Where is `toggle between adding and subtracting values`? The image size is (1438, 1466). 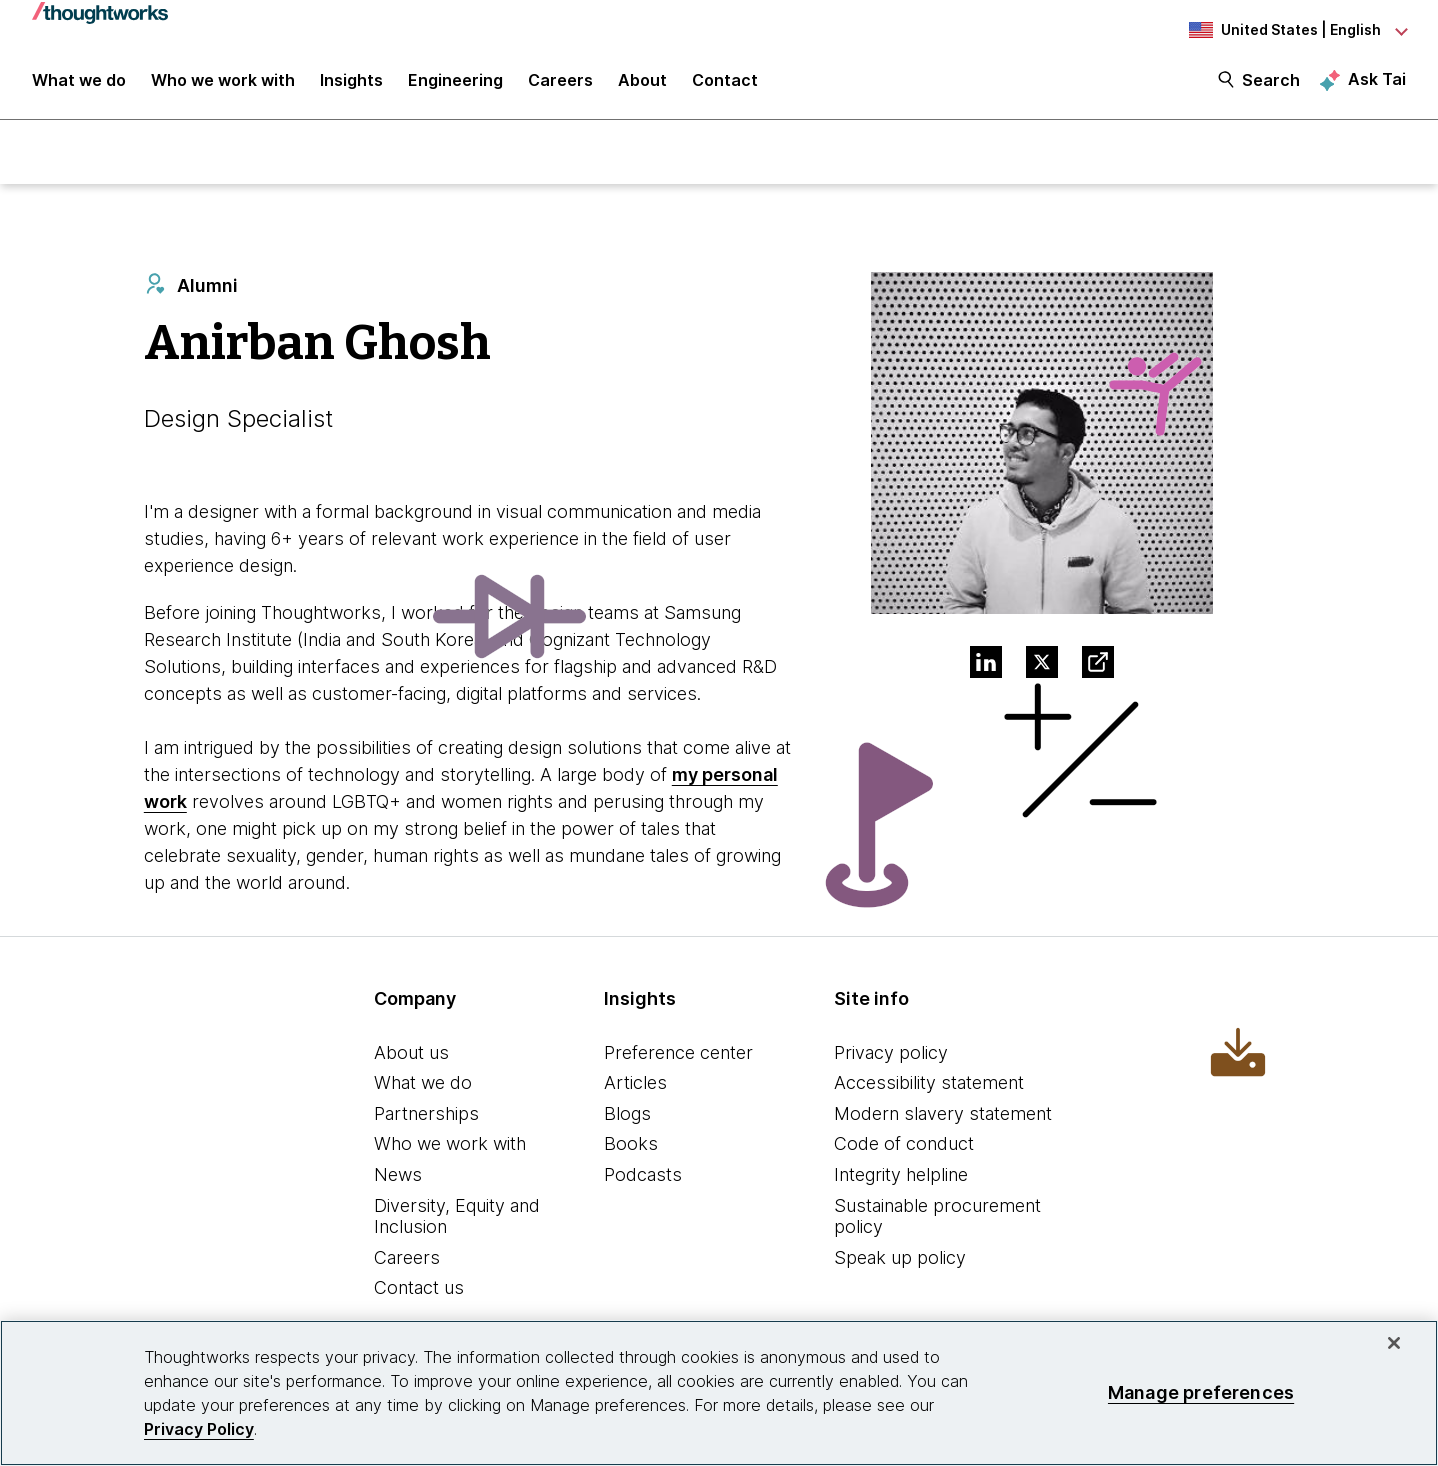 toggle between adding and subtracting values is located at coordinates (1080, 759).